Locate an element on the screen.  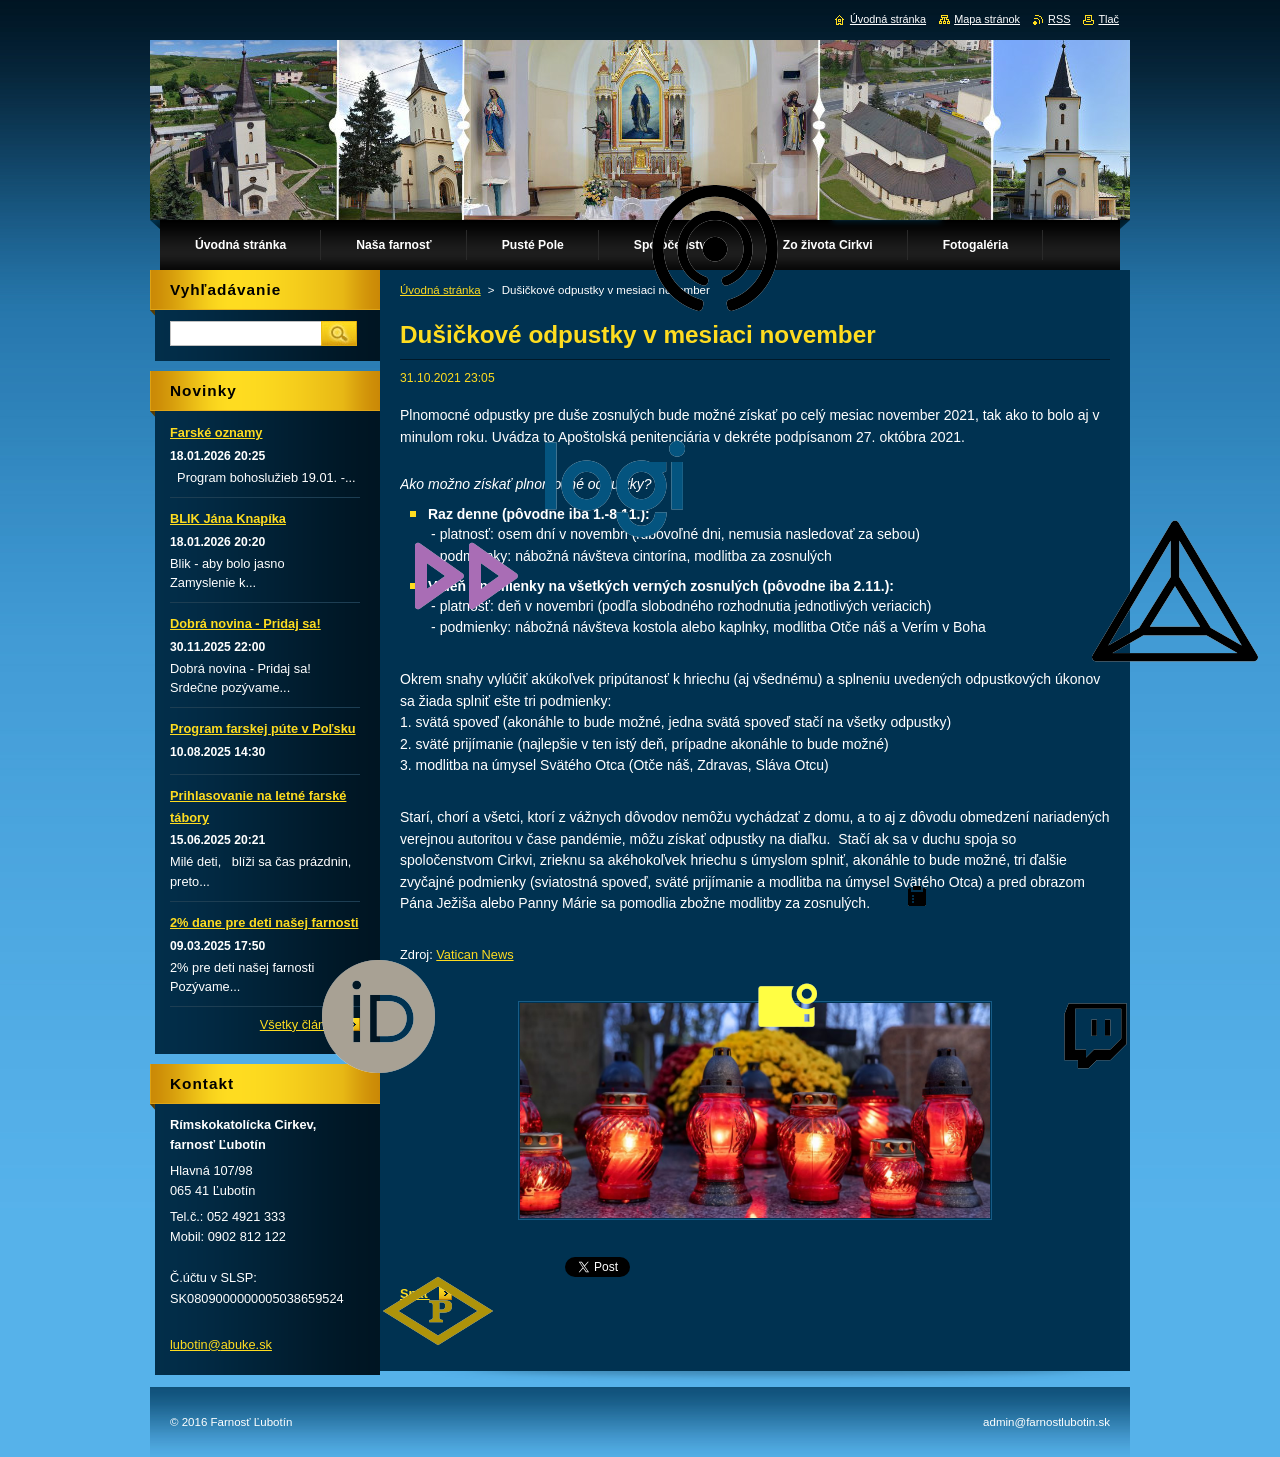
access survey or feedback form is located at coordinates (917, 896).